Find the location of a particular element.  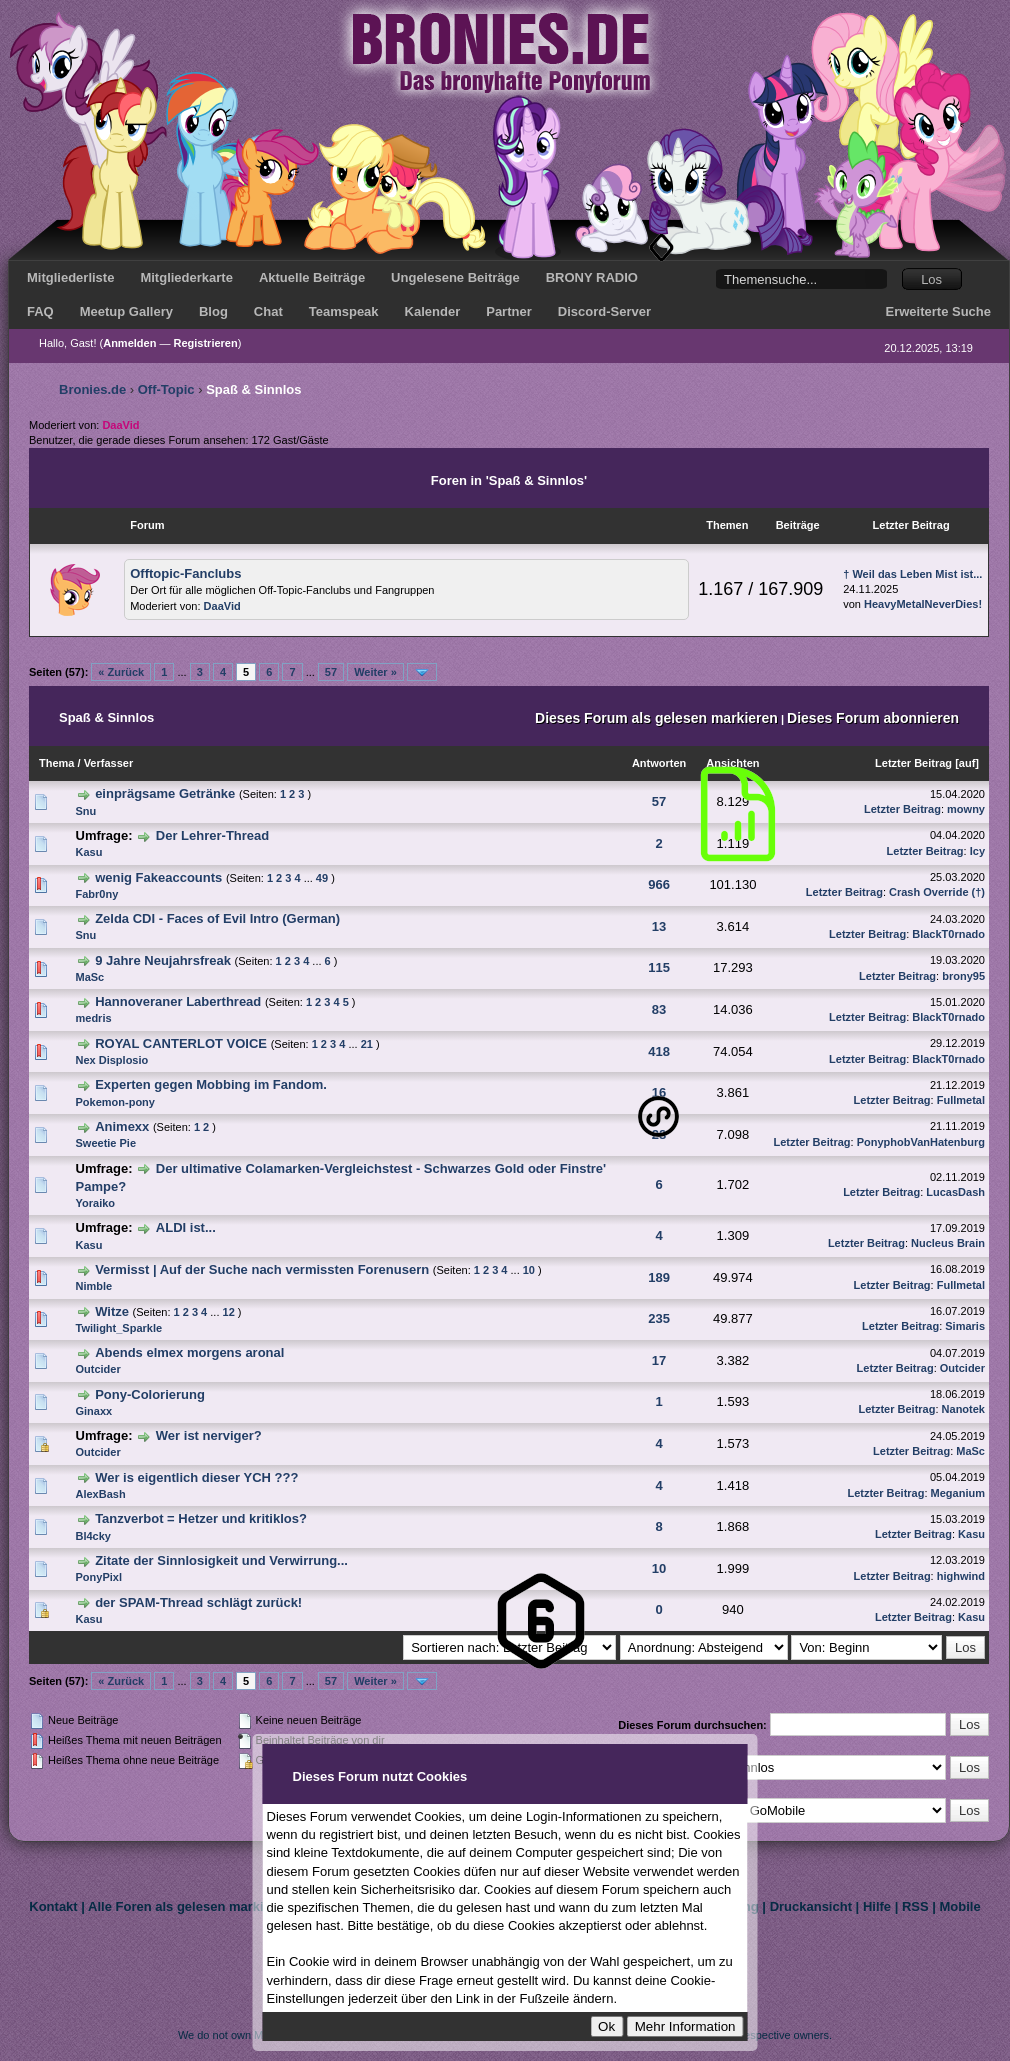

indicates step 6 in a multi-step process is located at coordinates (541, 1621).